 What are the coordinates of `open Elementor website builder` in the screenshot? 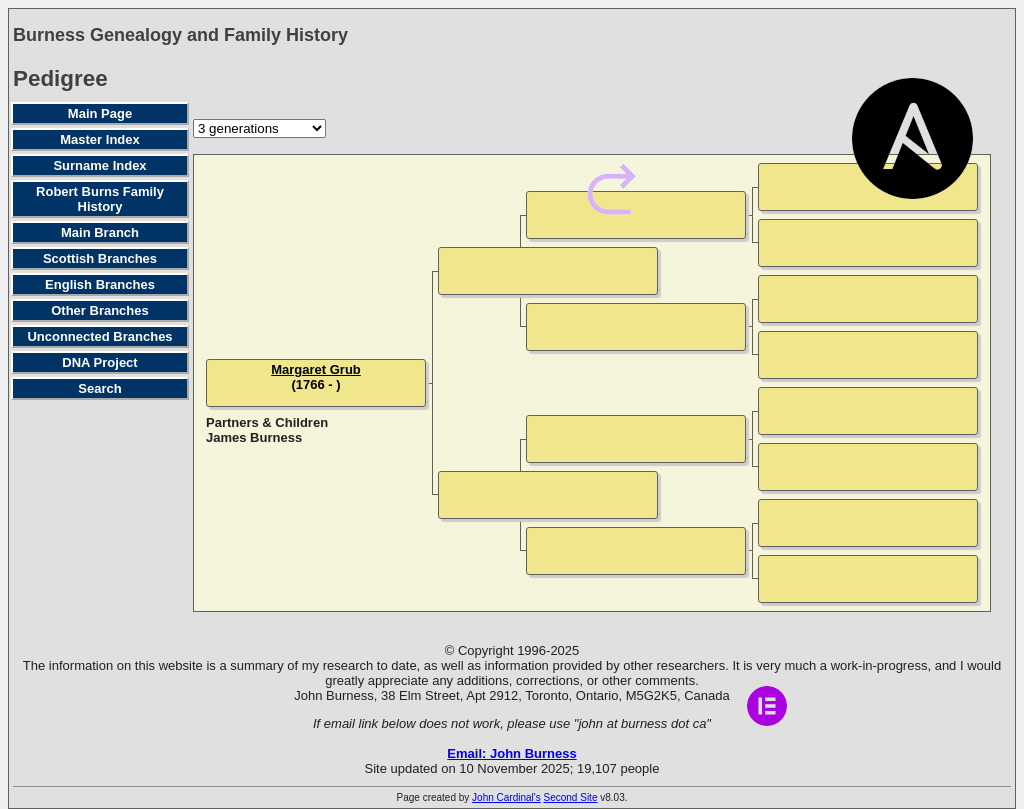 It's located at (767, 706).